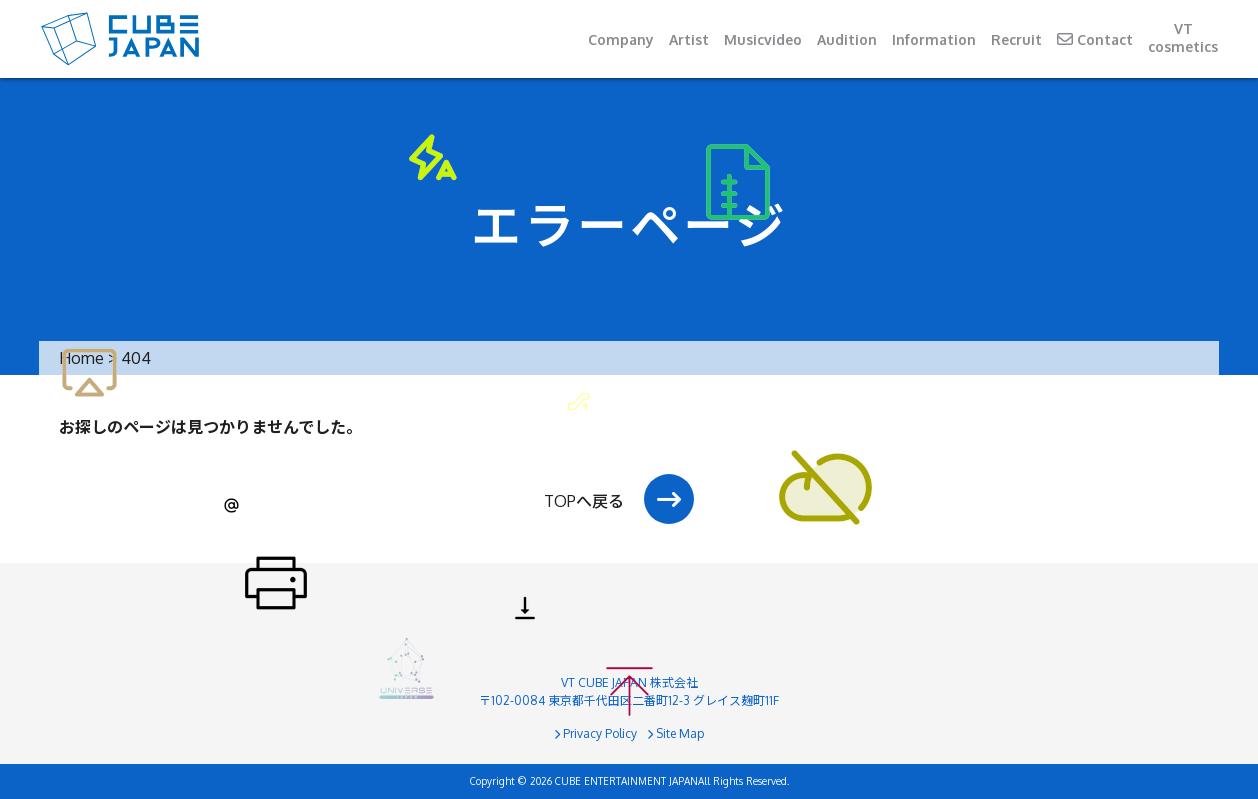 The height and width of the screenshot is (799, 1258). I want to click on print current document or page, so click(276, 583).